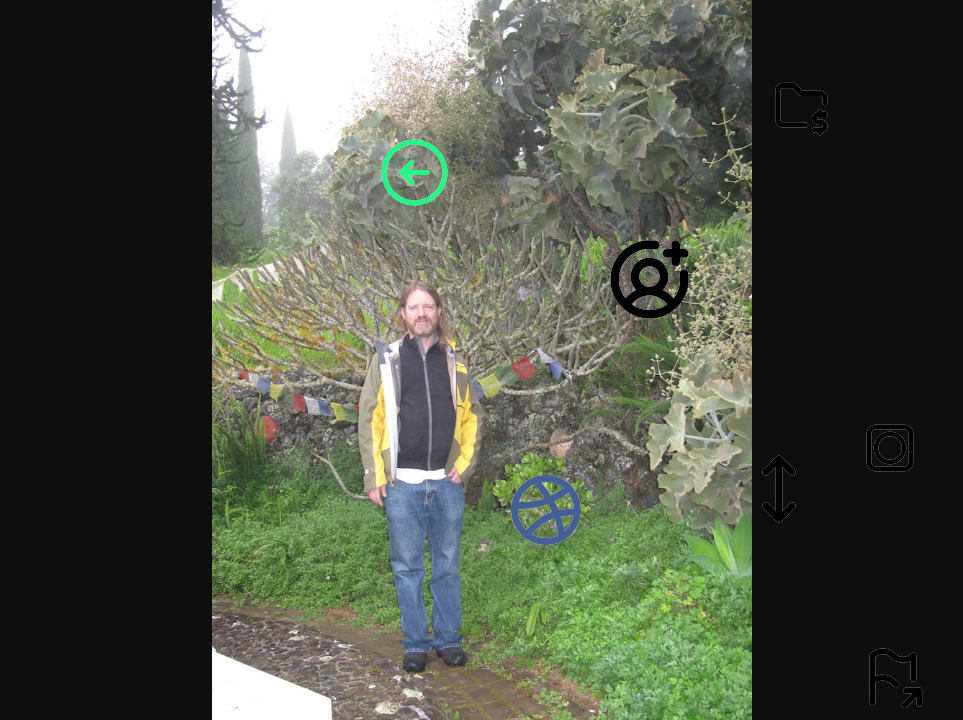  I want to click on add a new user or contact, so click(649, 279).